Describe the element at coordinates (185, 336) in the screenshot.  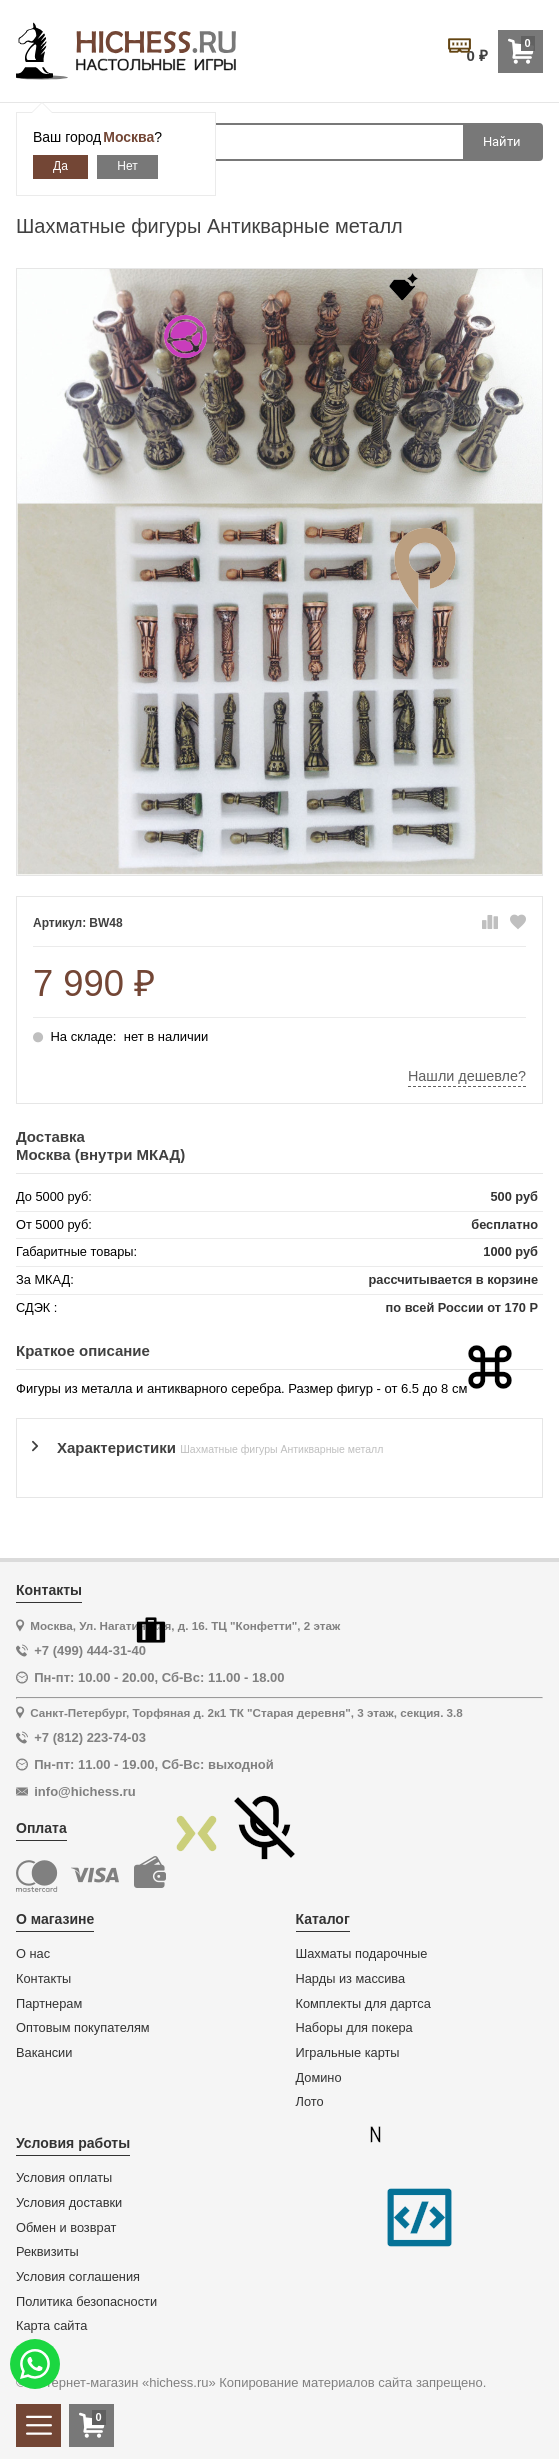
I see `open syncthing file synchronization app` at that location.